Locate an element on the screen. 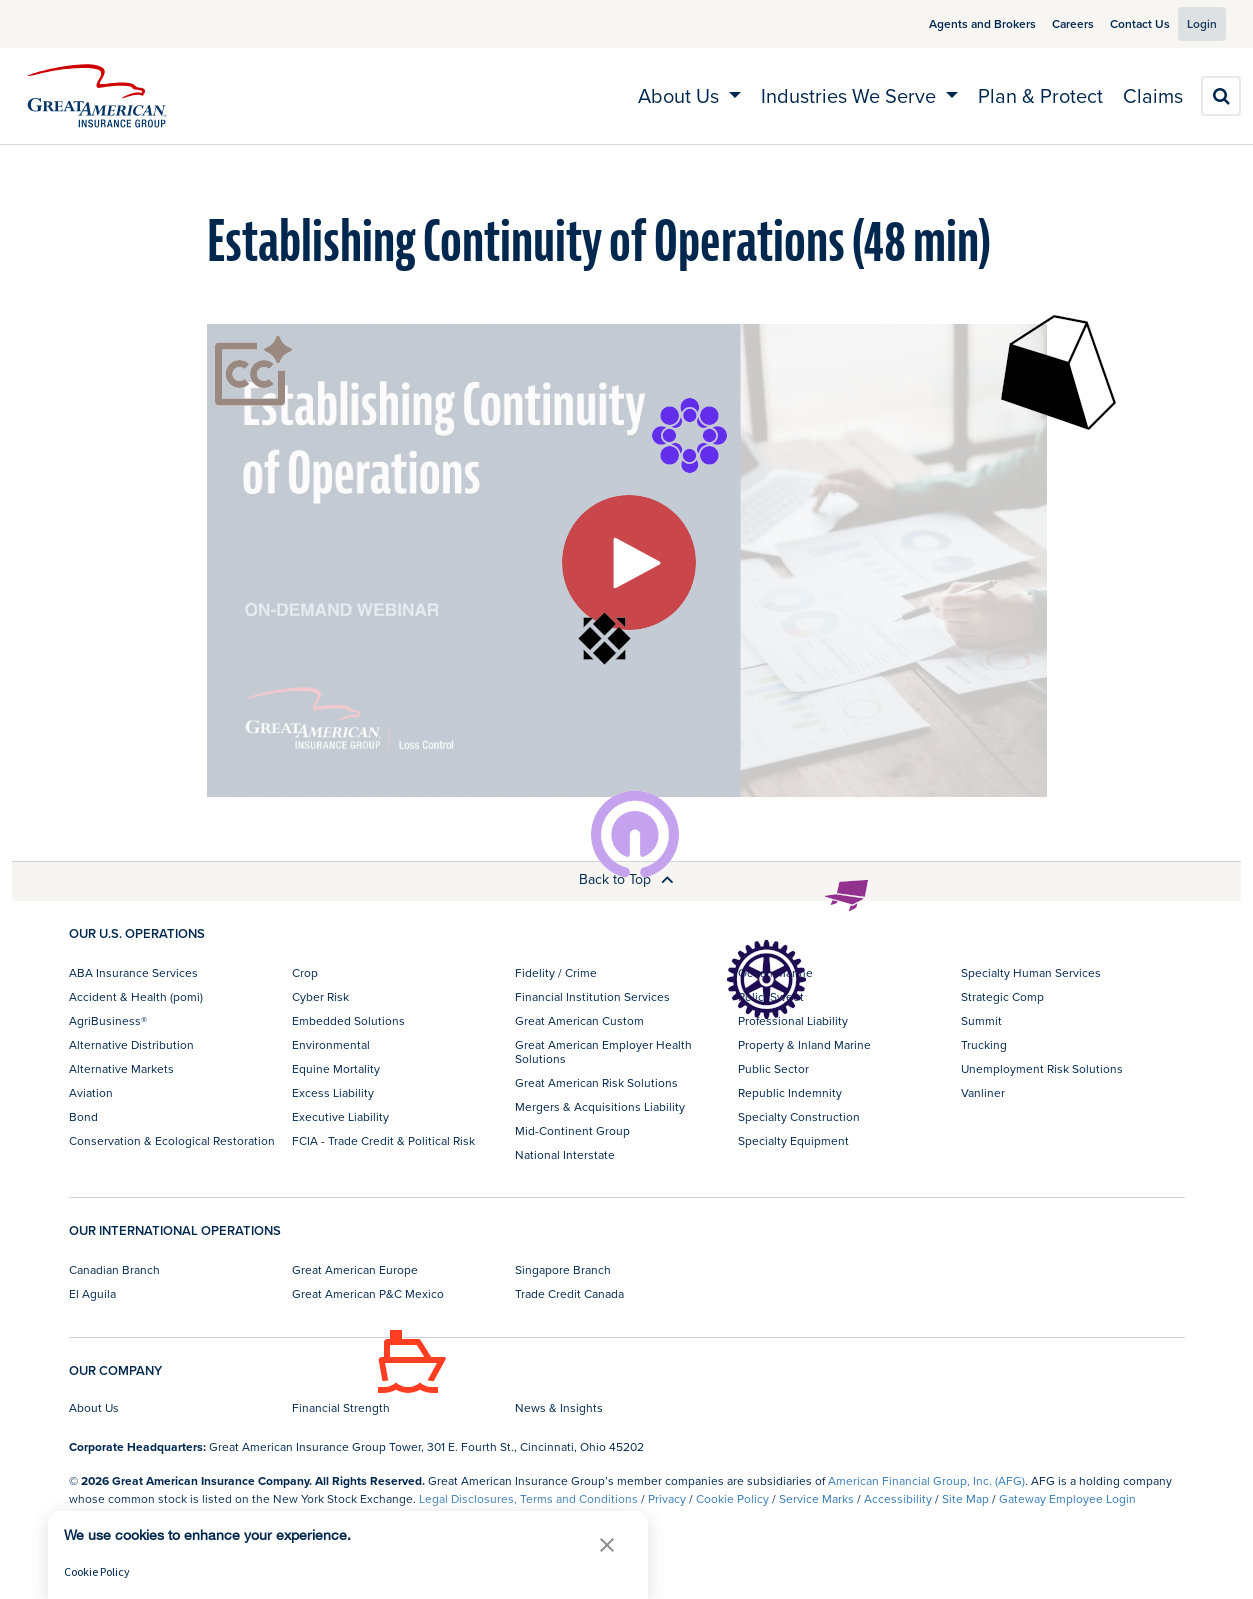  open Qwiklabs learning platform is located at coordinates (635, 834).